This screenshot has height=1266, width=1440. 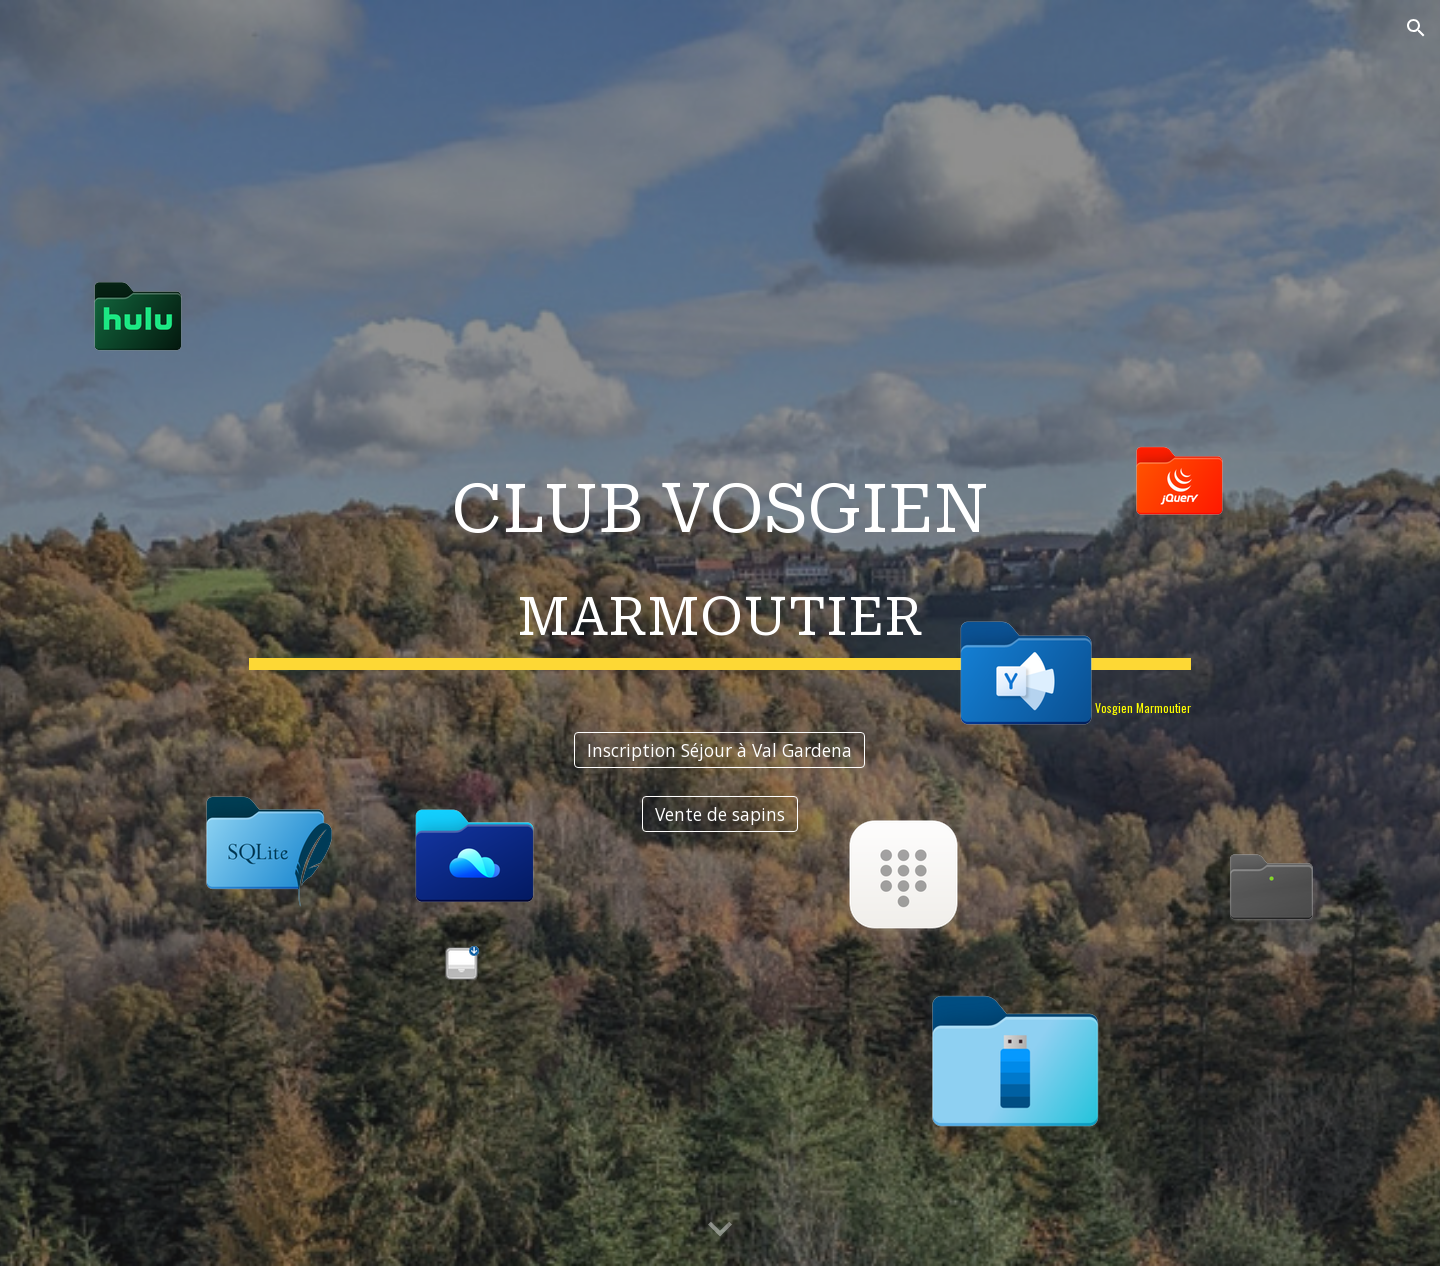 I want to click on open the phone dialpad, so click(x=903, y=874).